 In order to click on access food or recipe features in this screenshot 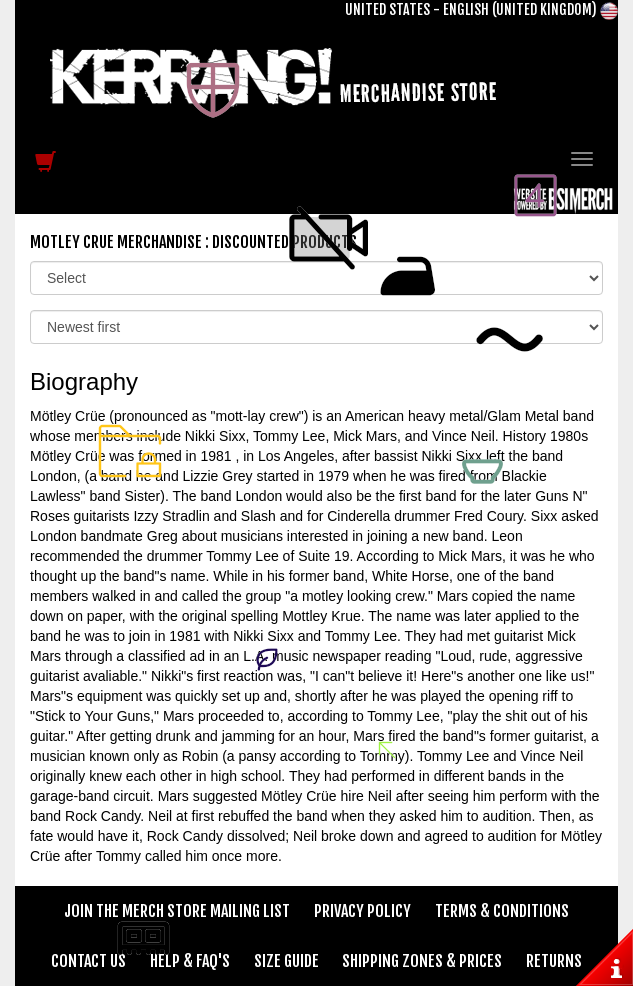, I will do `click(482, 469)`.